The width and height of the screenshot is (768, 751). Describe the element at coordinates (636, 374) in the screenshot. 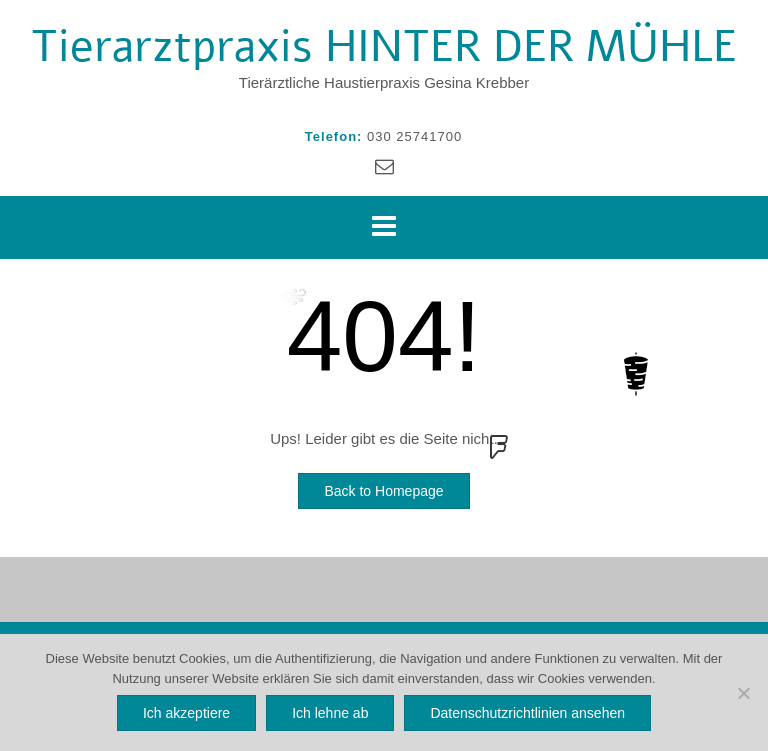

I see `browse kebab or street food options` at that location.